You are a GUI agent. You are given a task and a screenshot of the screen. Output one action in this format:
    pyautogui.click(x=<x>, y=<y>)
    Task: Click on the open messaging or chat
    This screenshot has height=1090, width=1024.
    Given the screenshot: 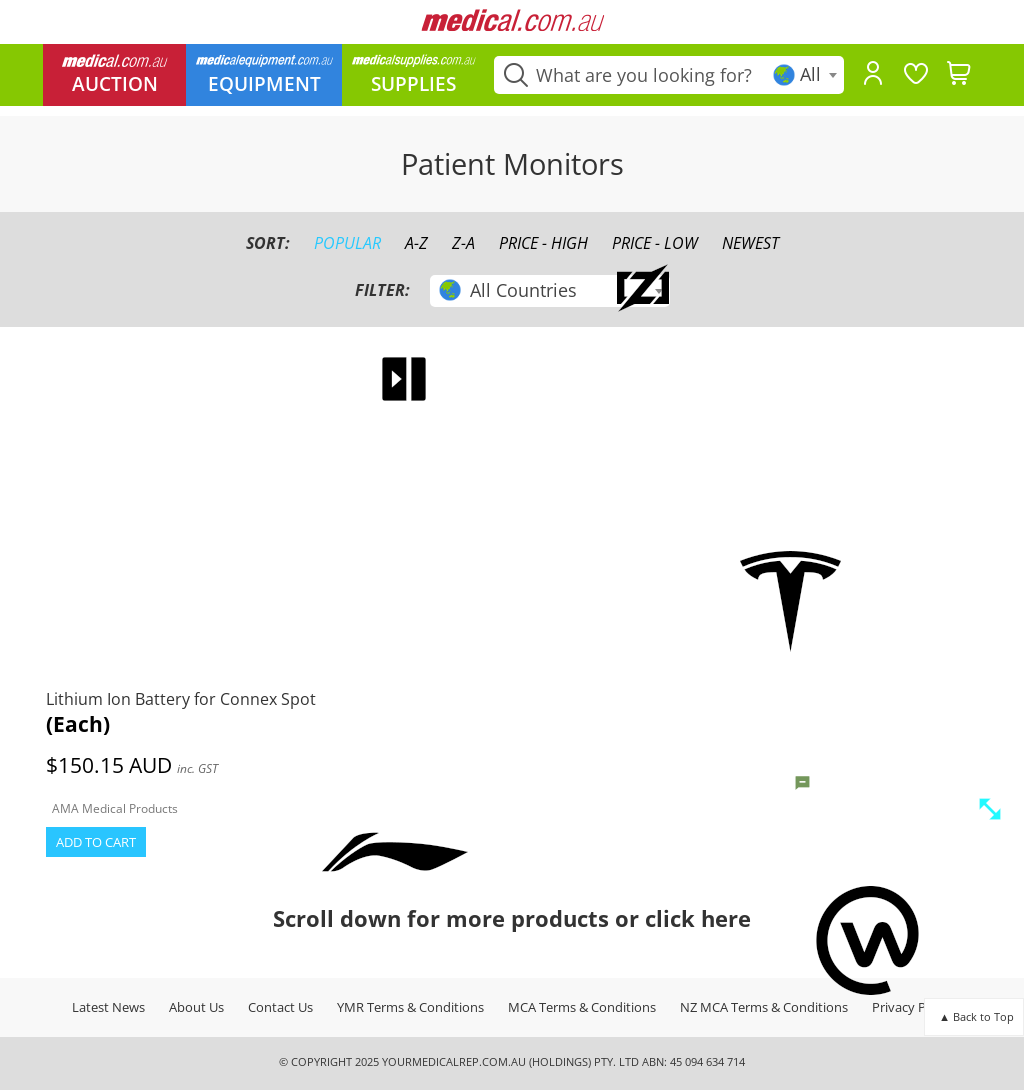 What is the action you would take?
    pyautogui.click(x=802, y=782)
    